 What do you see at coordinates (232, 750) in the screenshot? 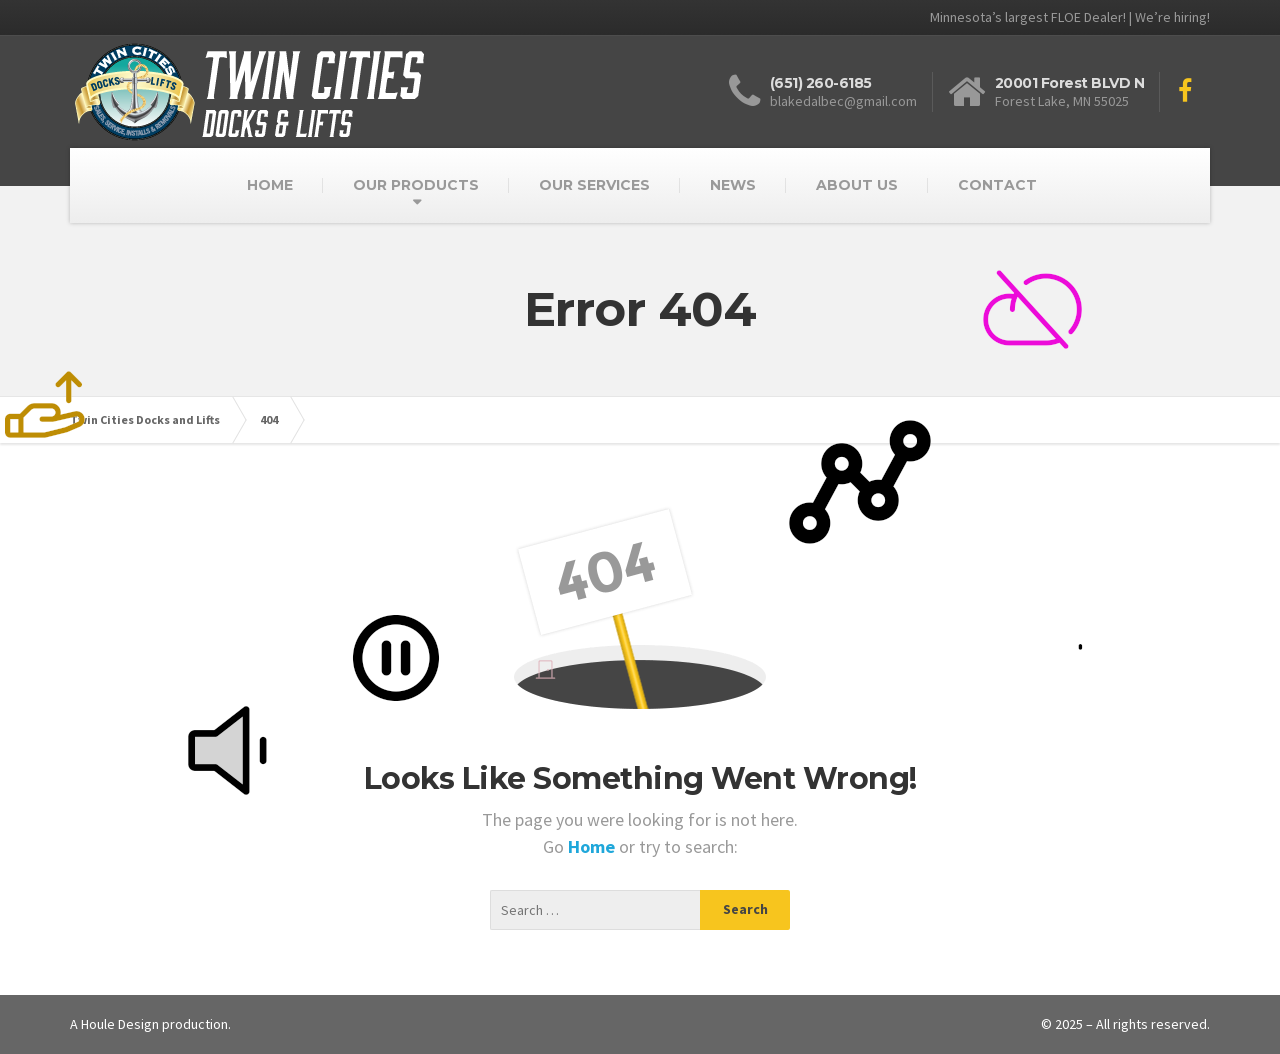
I see `audio playing at low volume` at bounding box center [232, 750].